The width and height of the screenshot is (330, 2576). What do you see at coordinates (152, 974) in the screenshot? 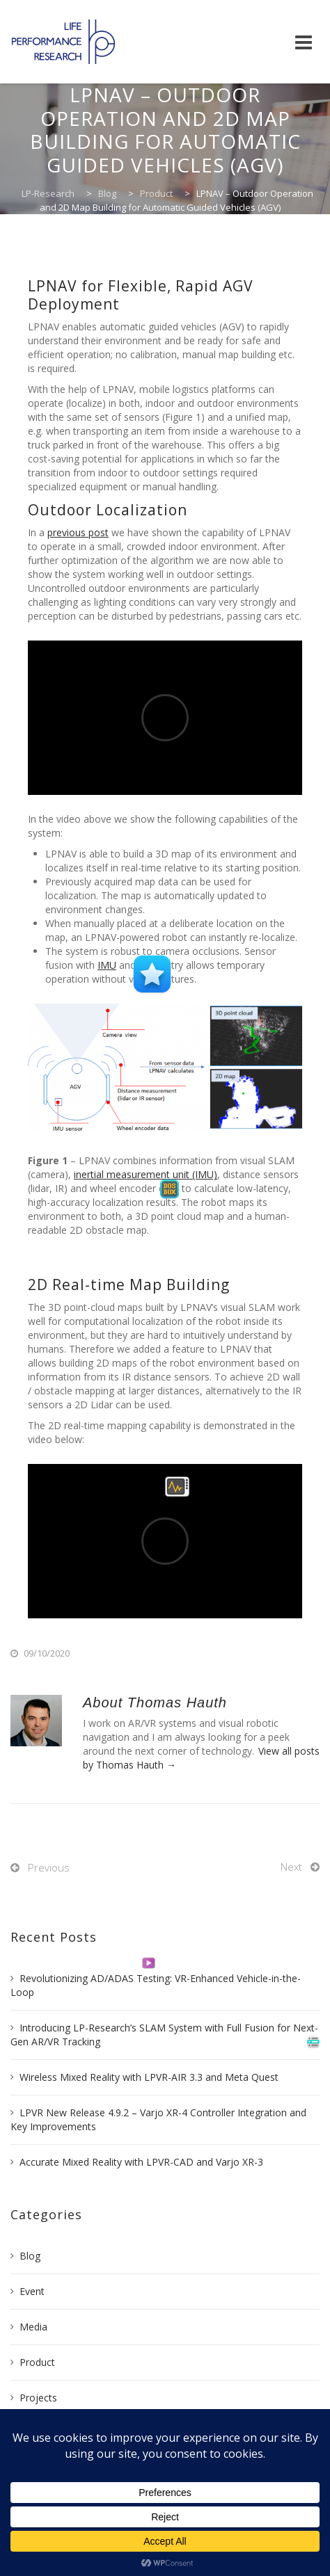
I see `open compizconfig settings manager` at bounding box center [152, 974].